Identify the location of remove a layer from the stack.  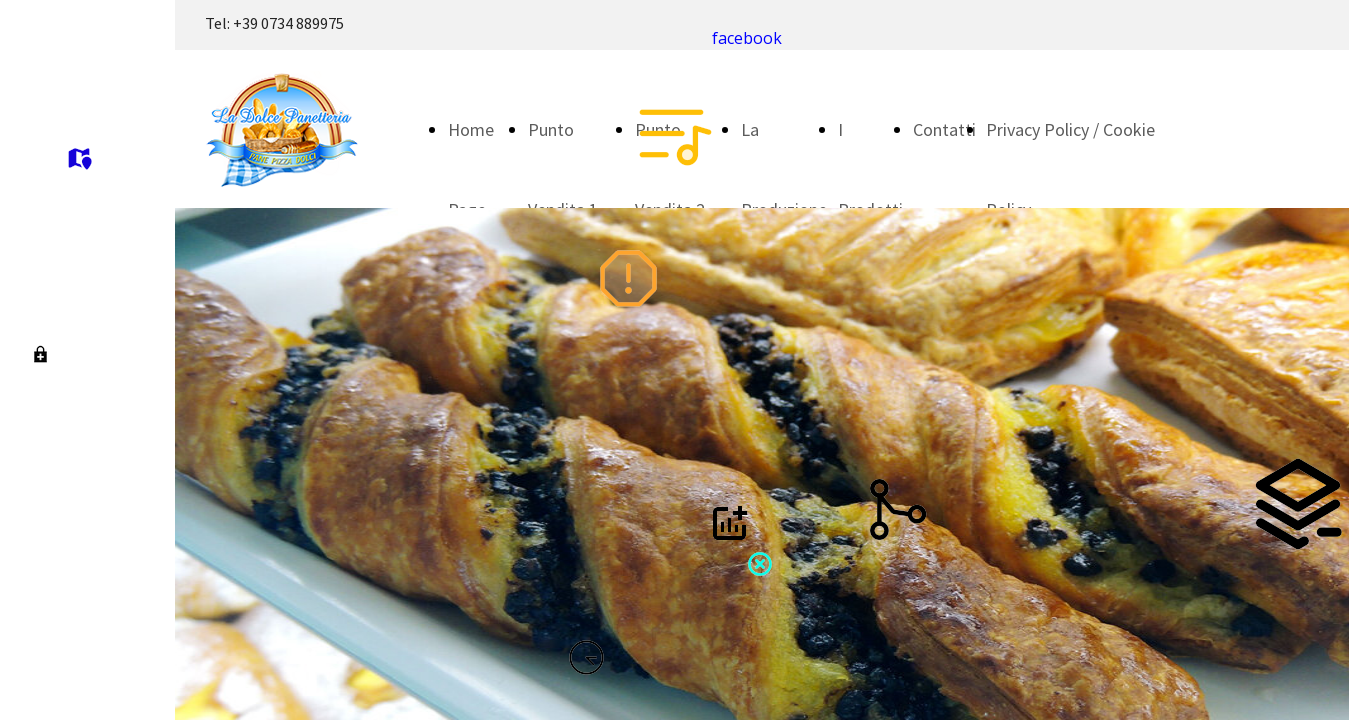
(1298, 504).